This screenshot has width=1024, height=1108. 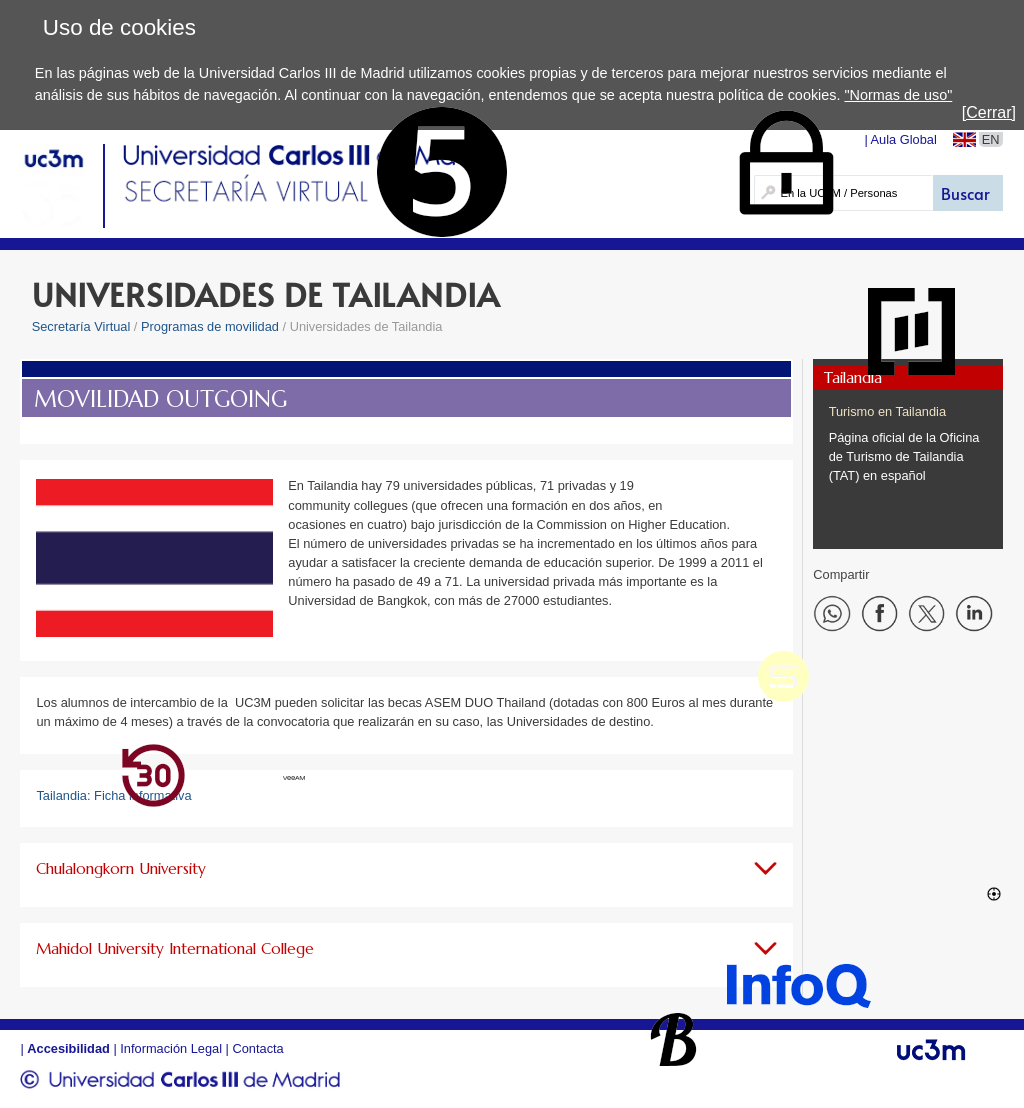 I want to click on sanic web framework logo, so click(x=783, y=676).